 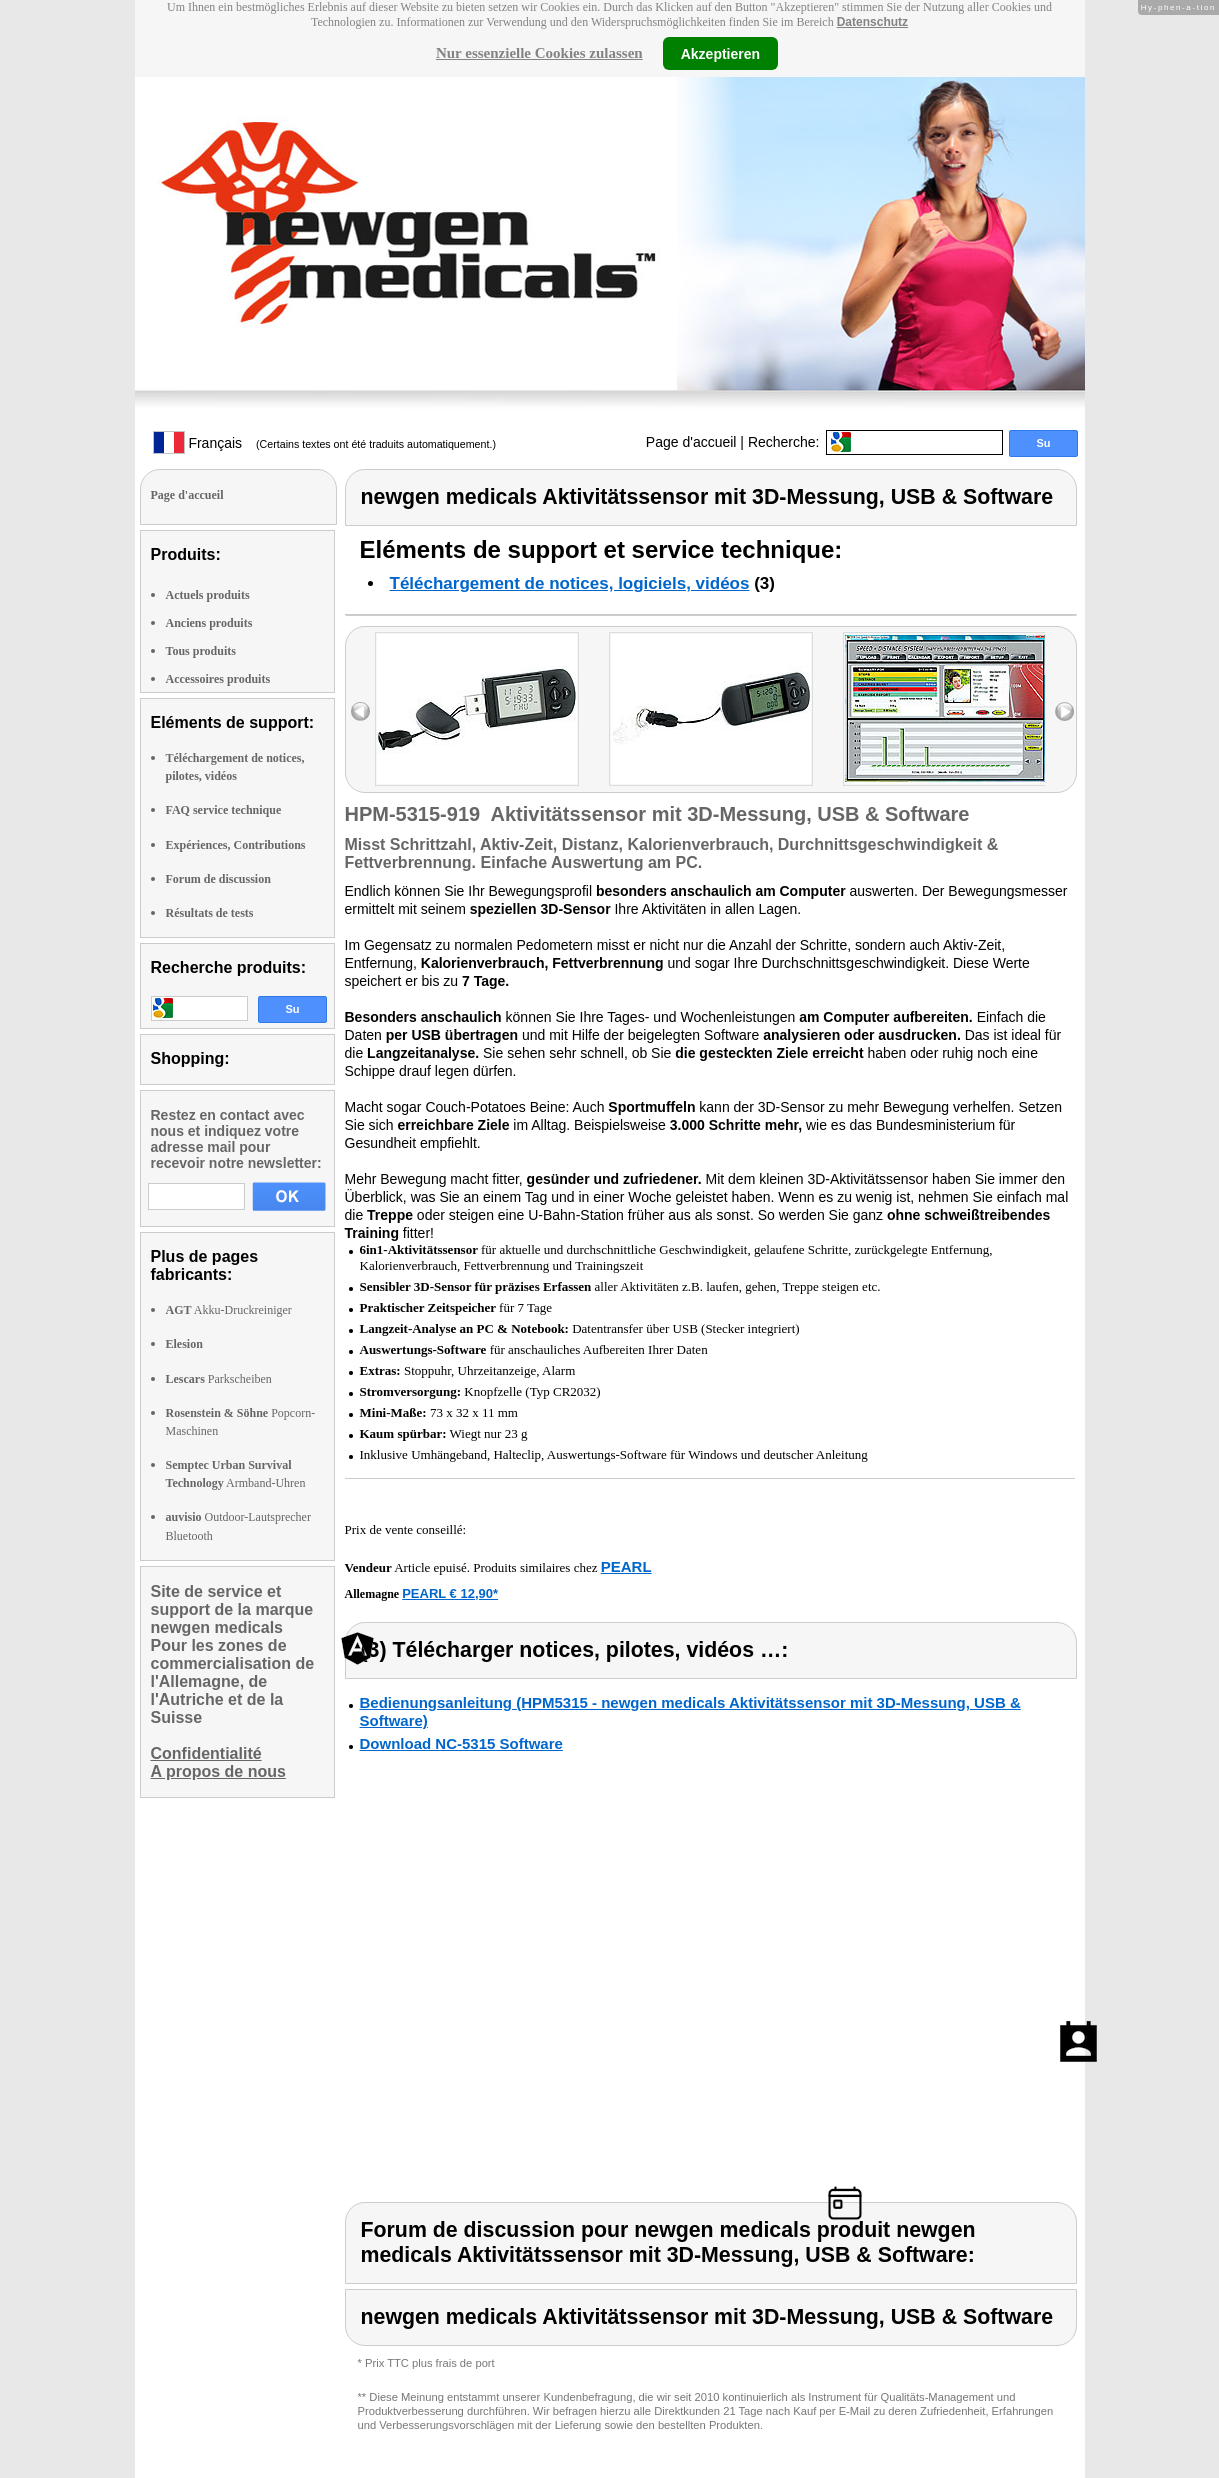 What do you see at coordinates (357, 1648) in the screenshot?
I see `angular framework logo` at bounding box center [357, 1648].